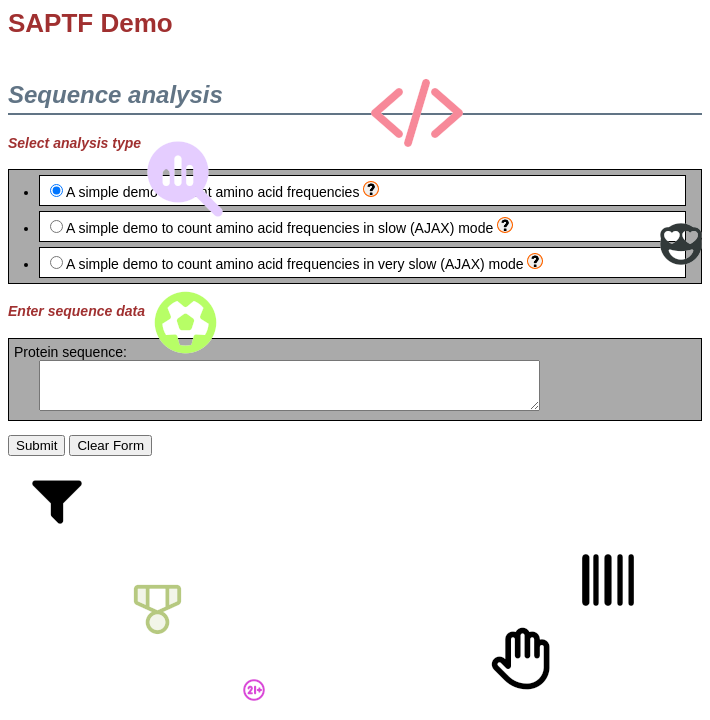 The height and width of the screenshot is (720, 710). I want to click on access sports or football content, so click(185, 322).